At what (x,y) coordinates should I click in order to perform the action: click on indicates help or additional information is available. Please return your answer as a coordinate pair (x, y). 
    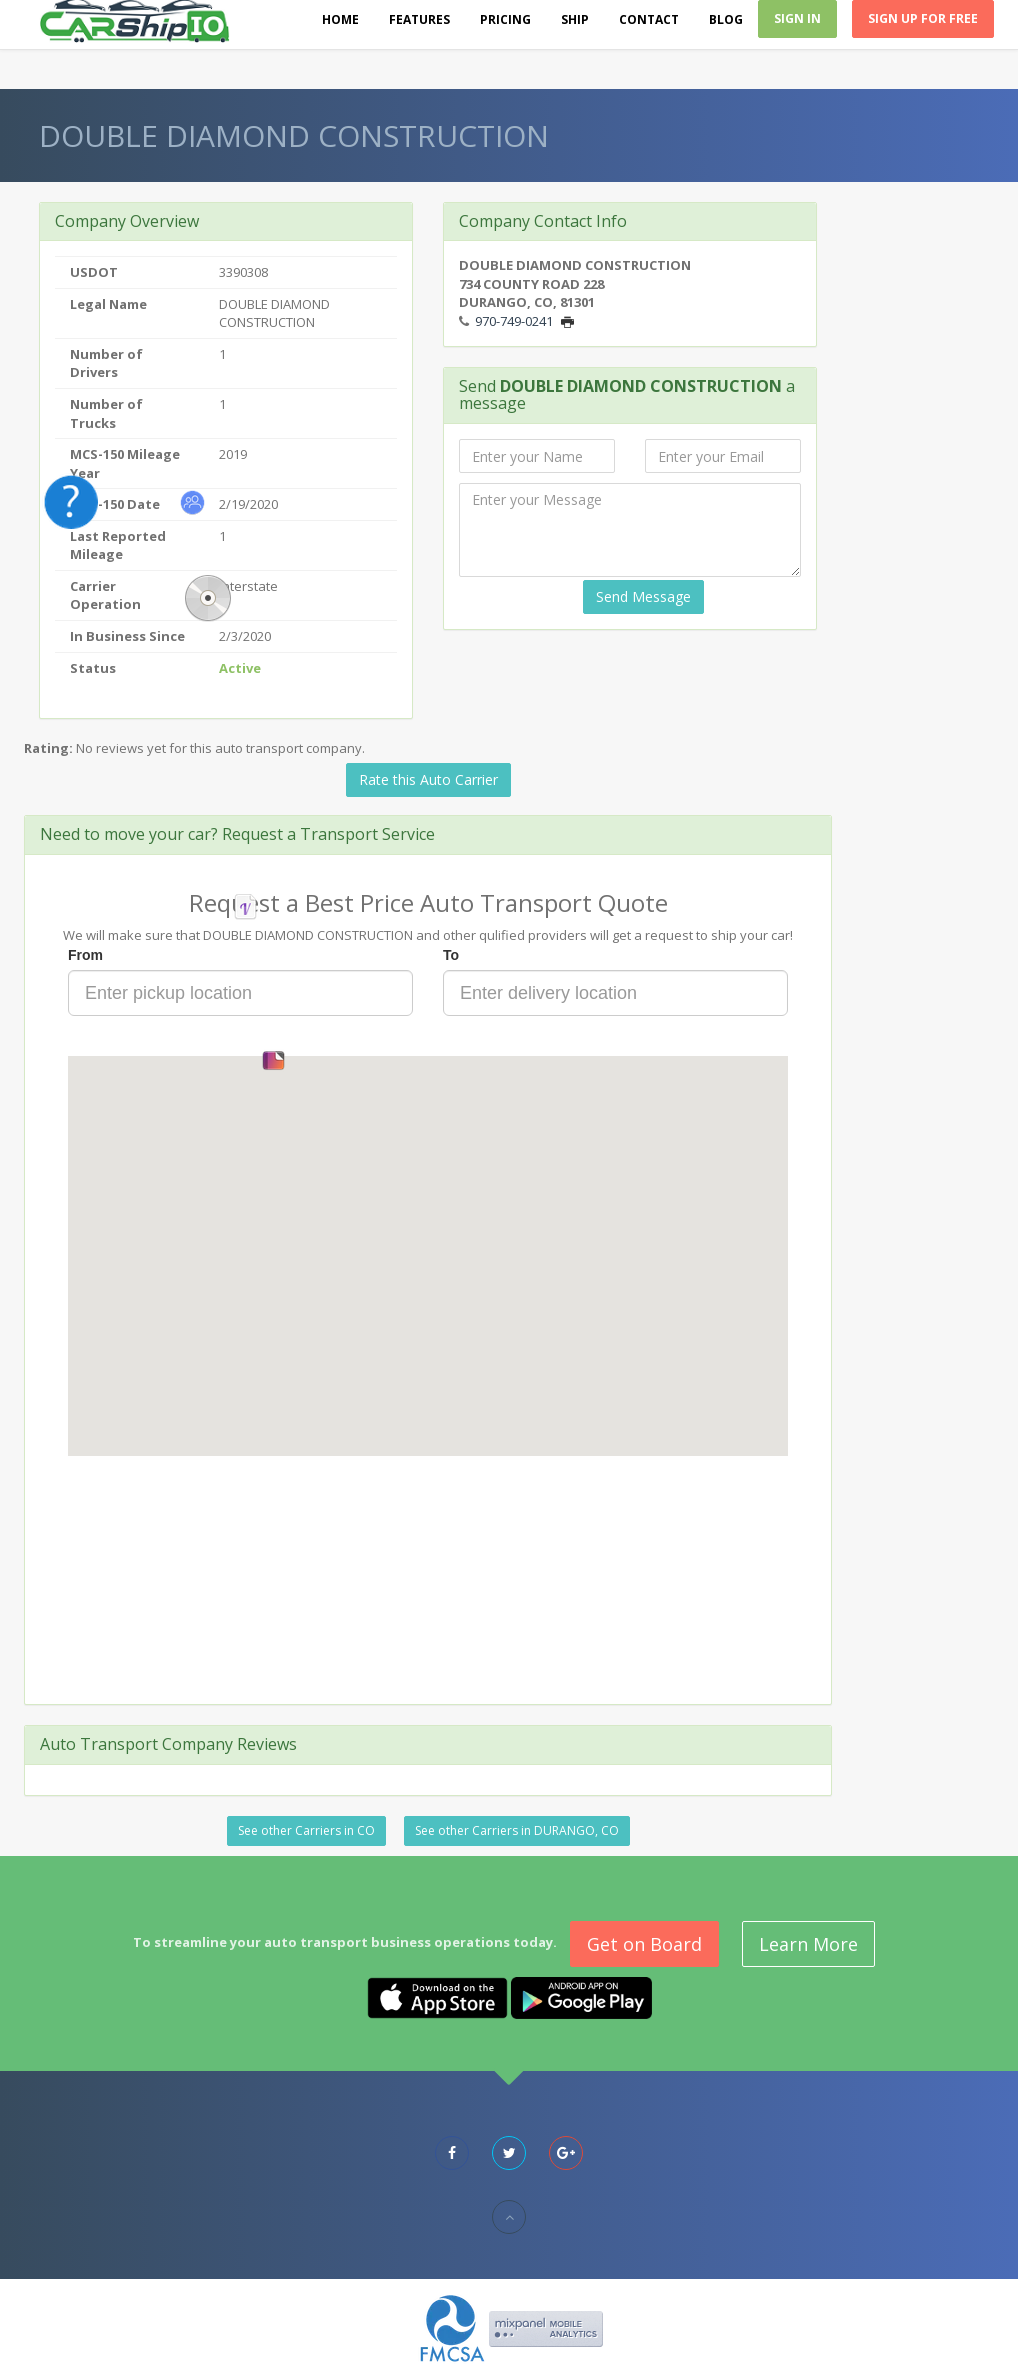
    Looking at the image, I should click on (69, 500).